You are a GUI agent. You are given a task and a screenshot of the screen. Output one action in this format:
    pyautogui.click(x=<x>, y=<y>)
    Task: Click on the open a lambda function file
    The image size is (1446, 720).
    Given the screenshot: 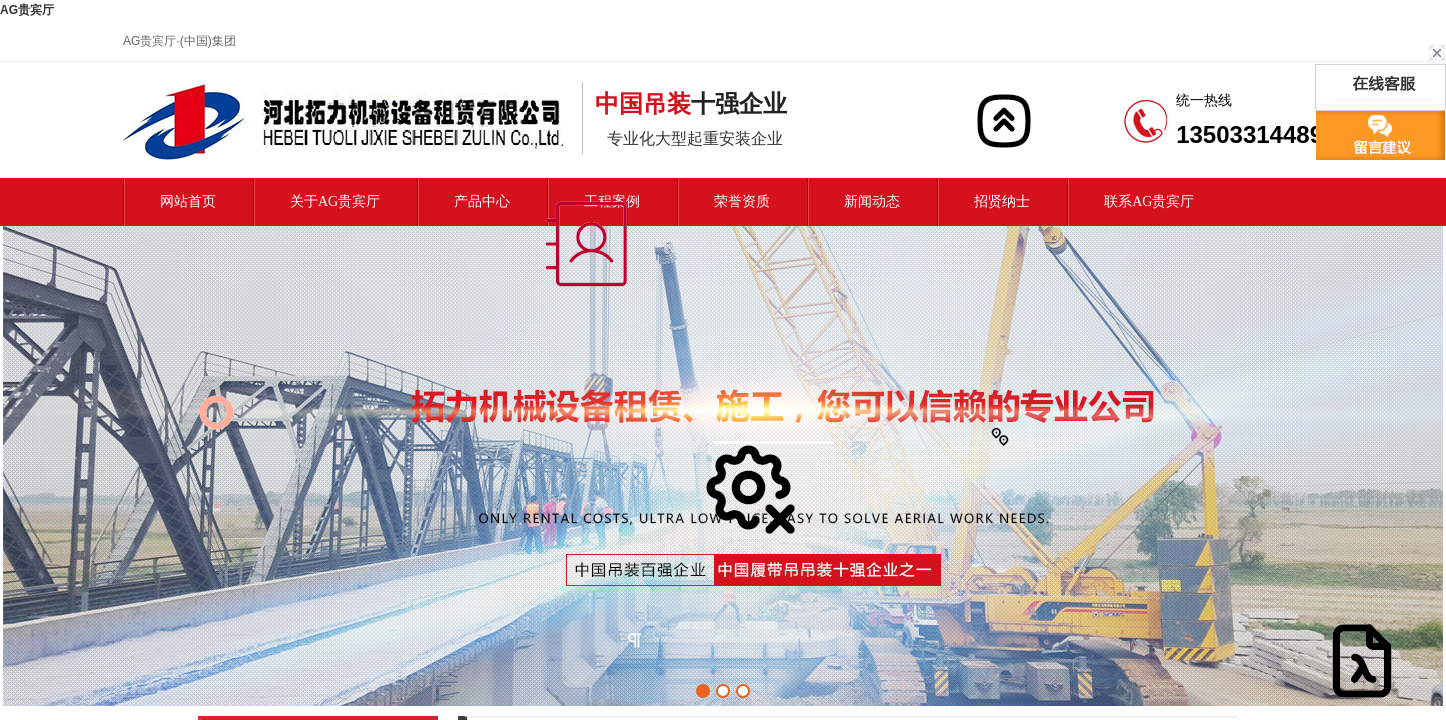 What is the action you would take?
    pyautogui.click(x=1362, y=661)
    